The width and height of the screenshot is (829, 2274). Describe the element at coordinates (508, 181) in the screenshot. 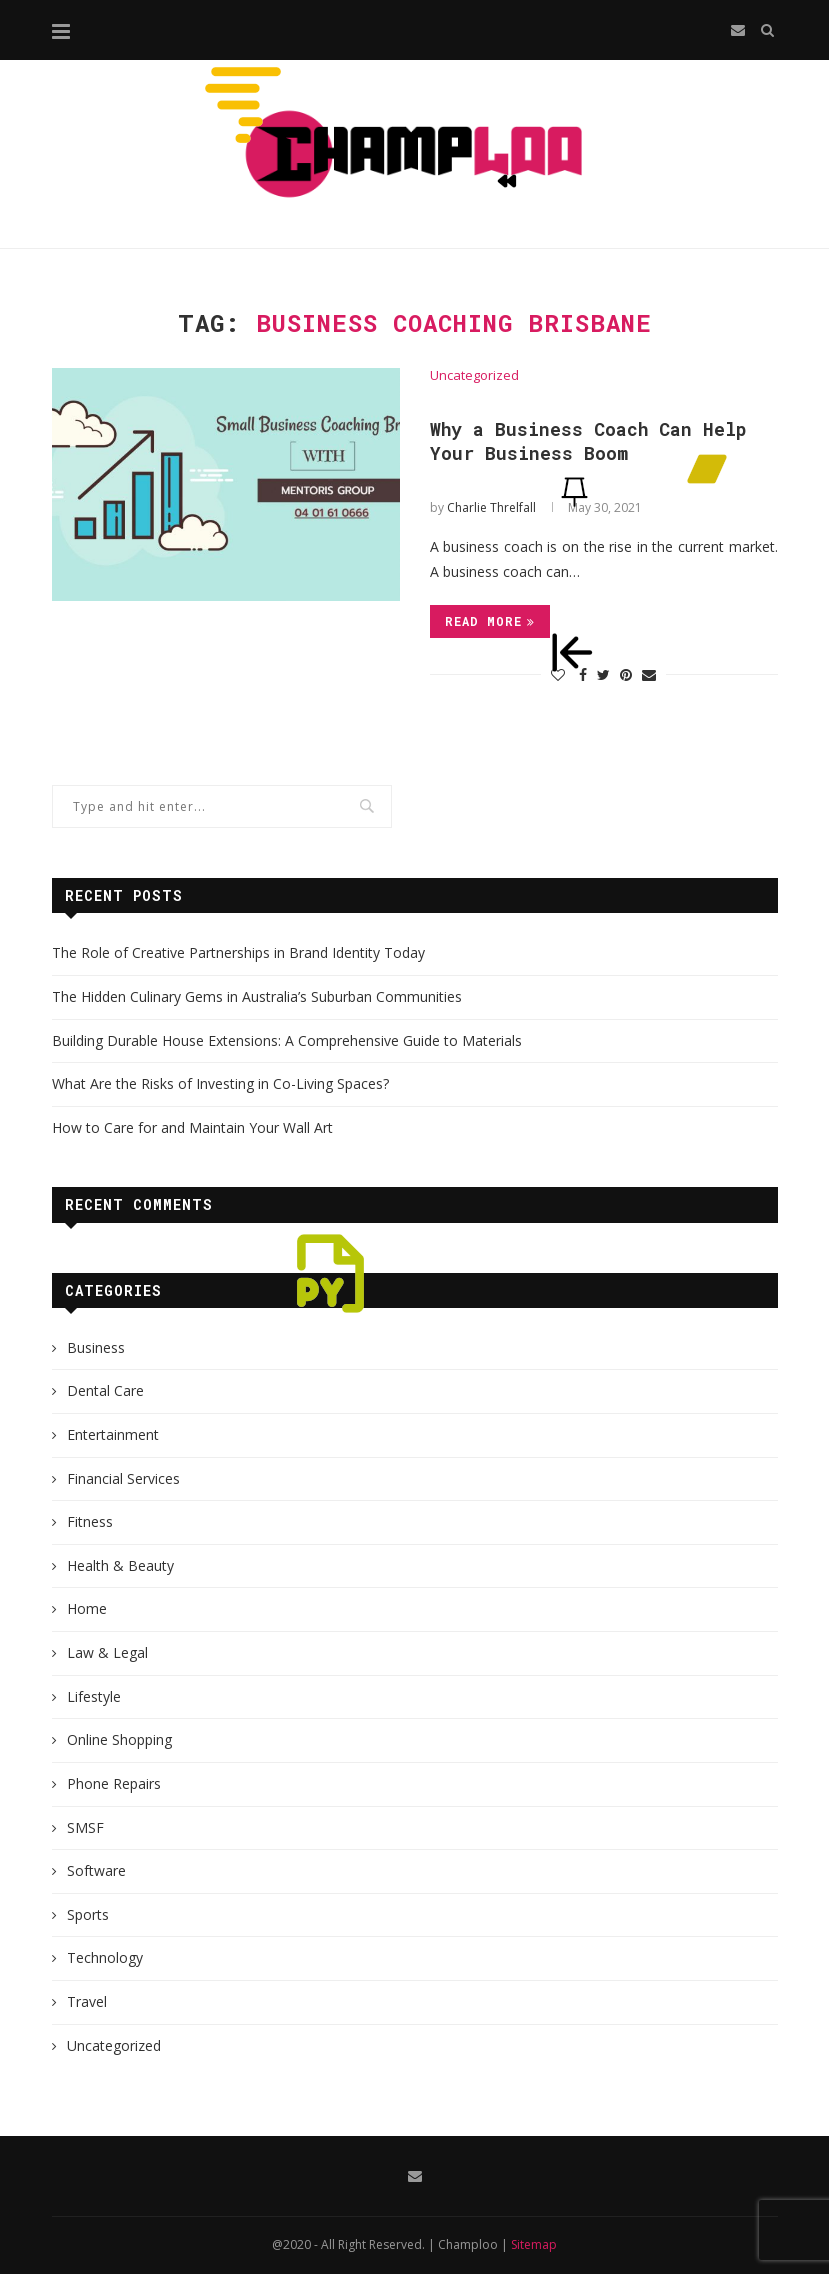

I see `rewind or skip backward in media playback` at that location.